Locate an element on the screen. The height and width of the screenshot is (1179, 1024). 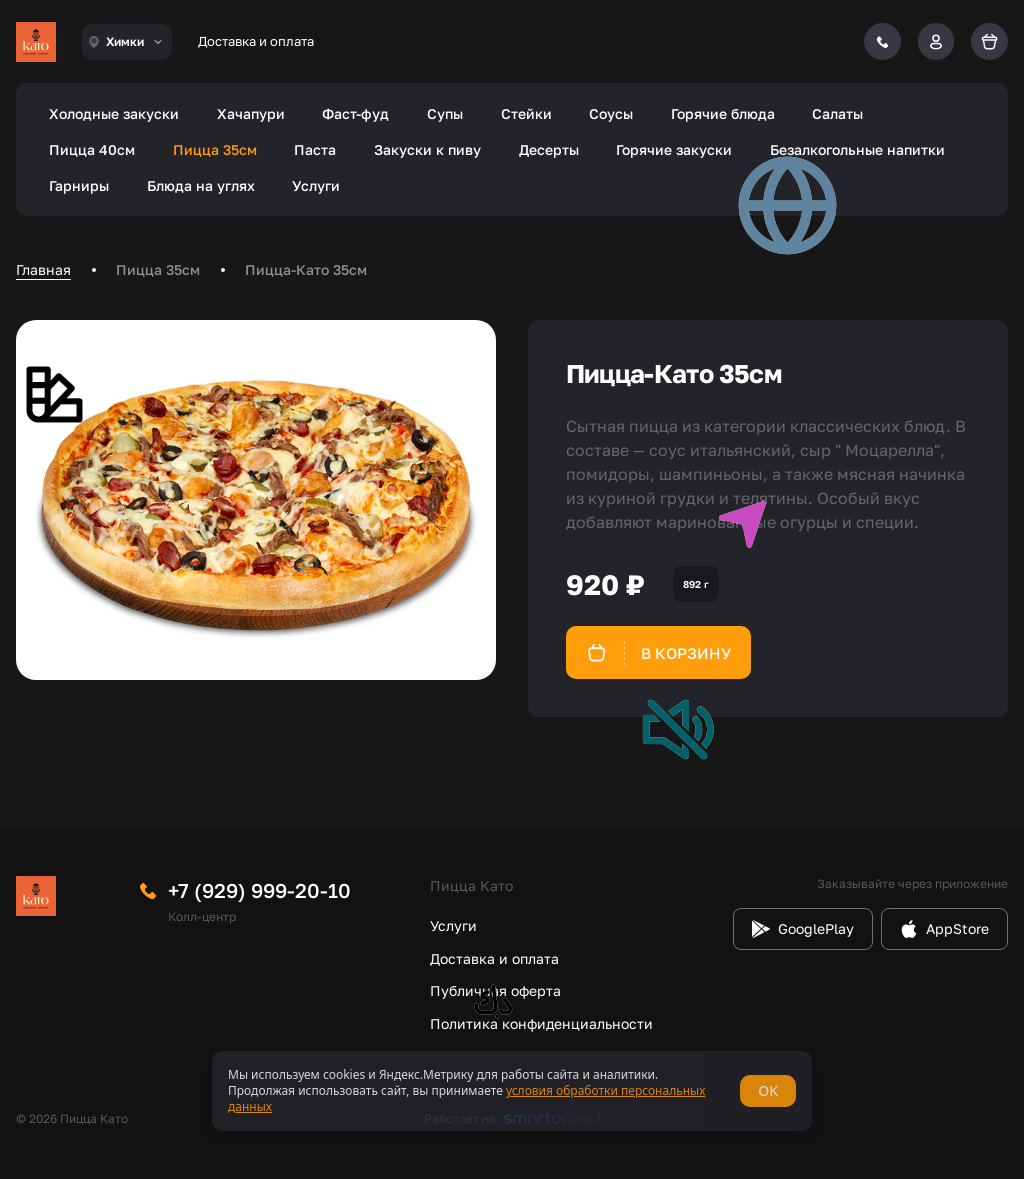
indicates currency in Iraqi or Kuwaiti dinar is located at coordinates (493, 1001).